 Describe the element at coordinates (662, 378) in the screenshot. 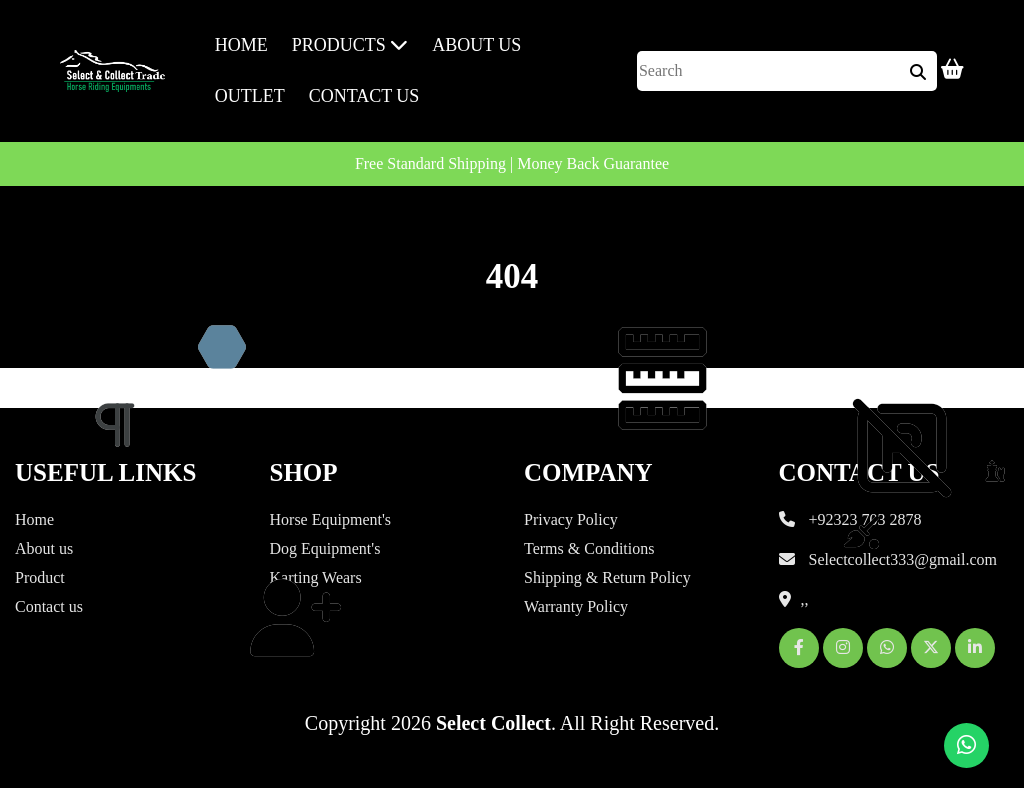

I see `access server settings or configuration` at that location.